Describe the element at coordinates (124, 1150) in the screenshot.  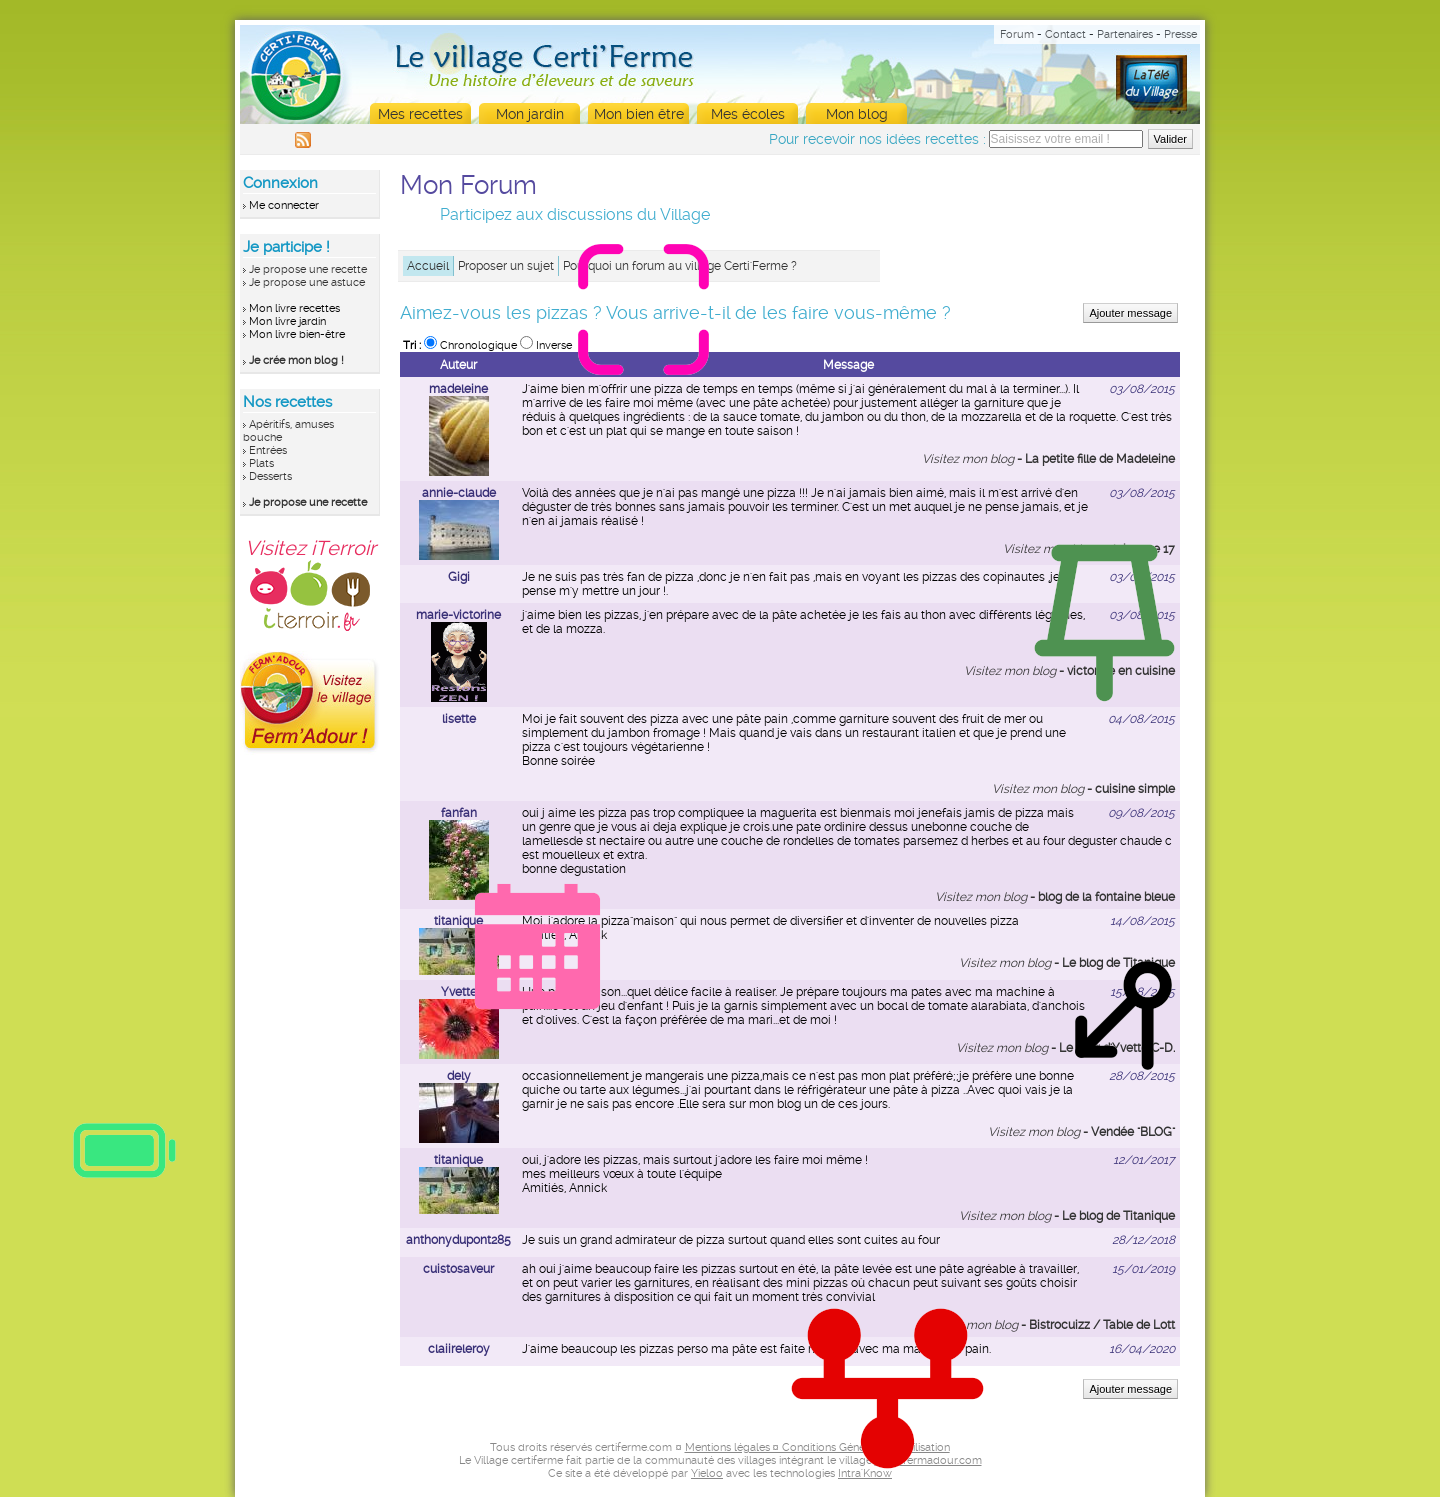
I see `indicates battery is fully charged` at that location.